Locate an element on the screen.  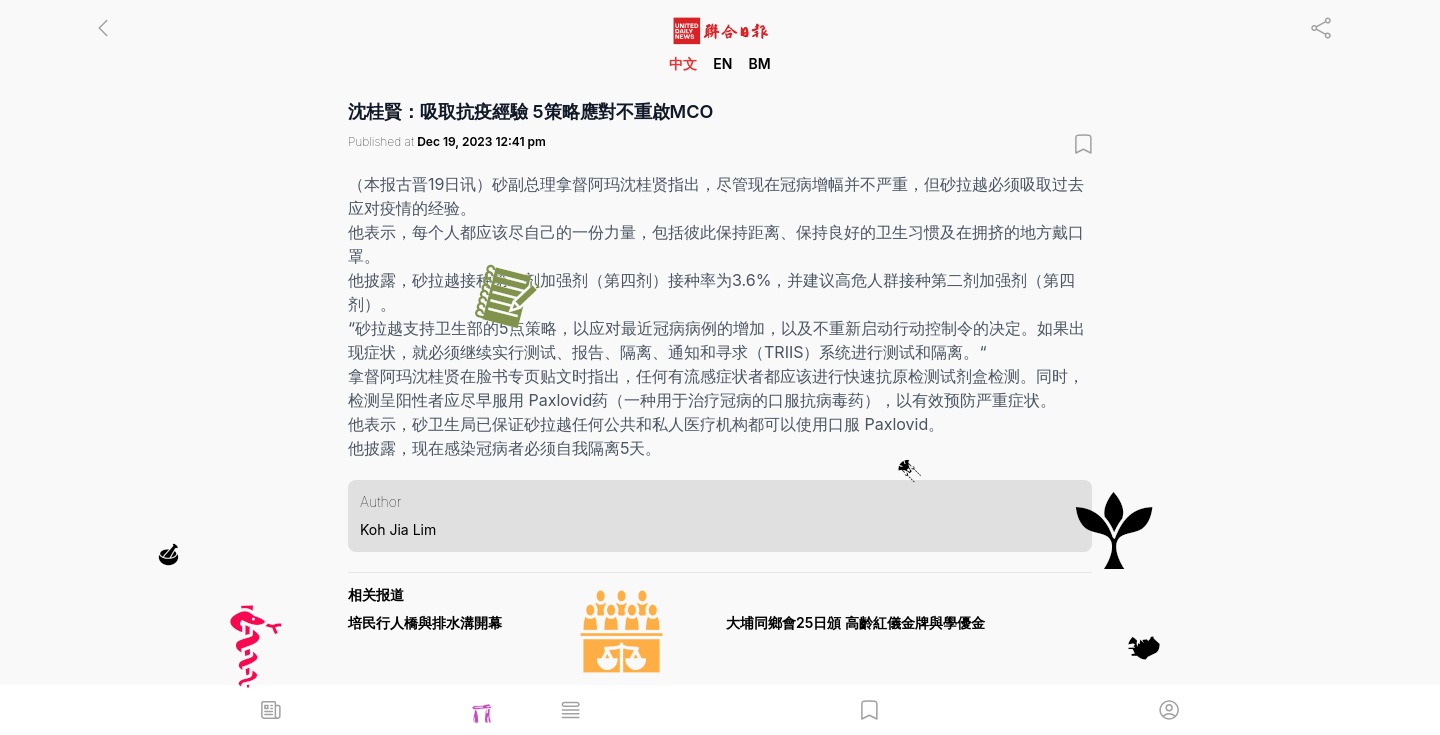
access health or medical features is located at coordinates (247, 646).